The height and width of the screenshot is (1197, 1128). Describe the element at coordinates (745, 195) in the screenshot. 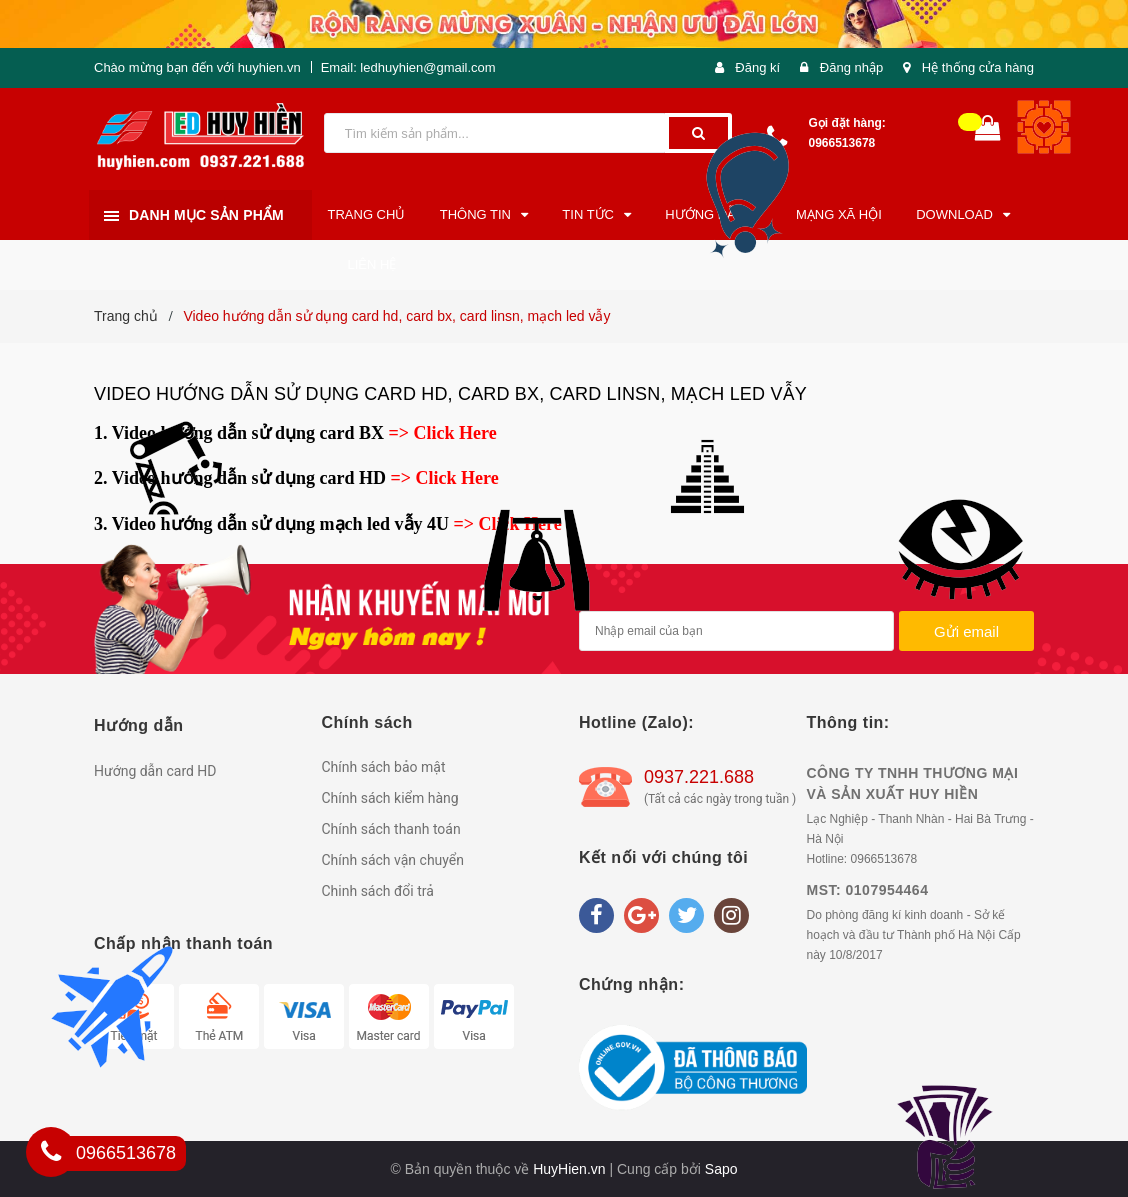

I see `browse jewelry or accessories` at that location.